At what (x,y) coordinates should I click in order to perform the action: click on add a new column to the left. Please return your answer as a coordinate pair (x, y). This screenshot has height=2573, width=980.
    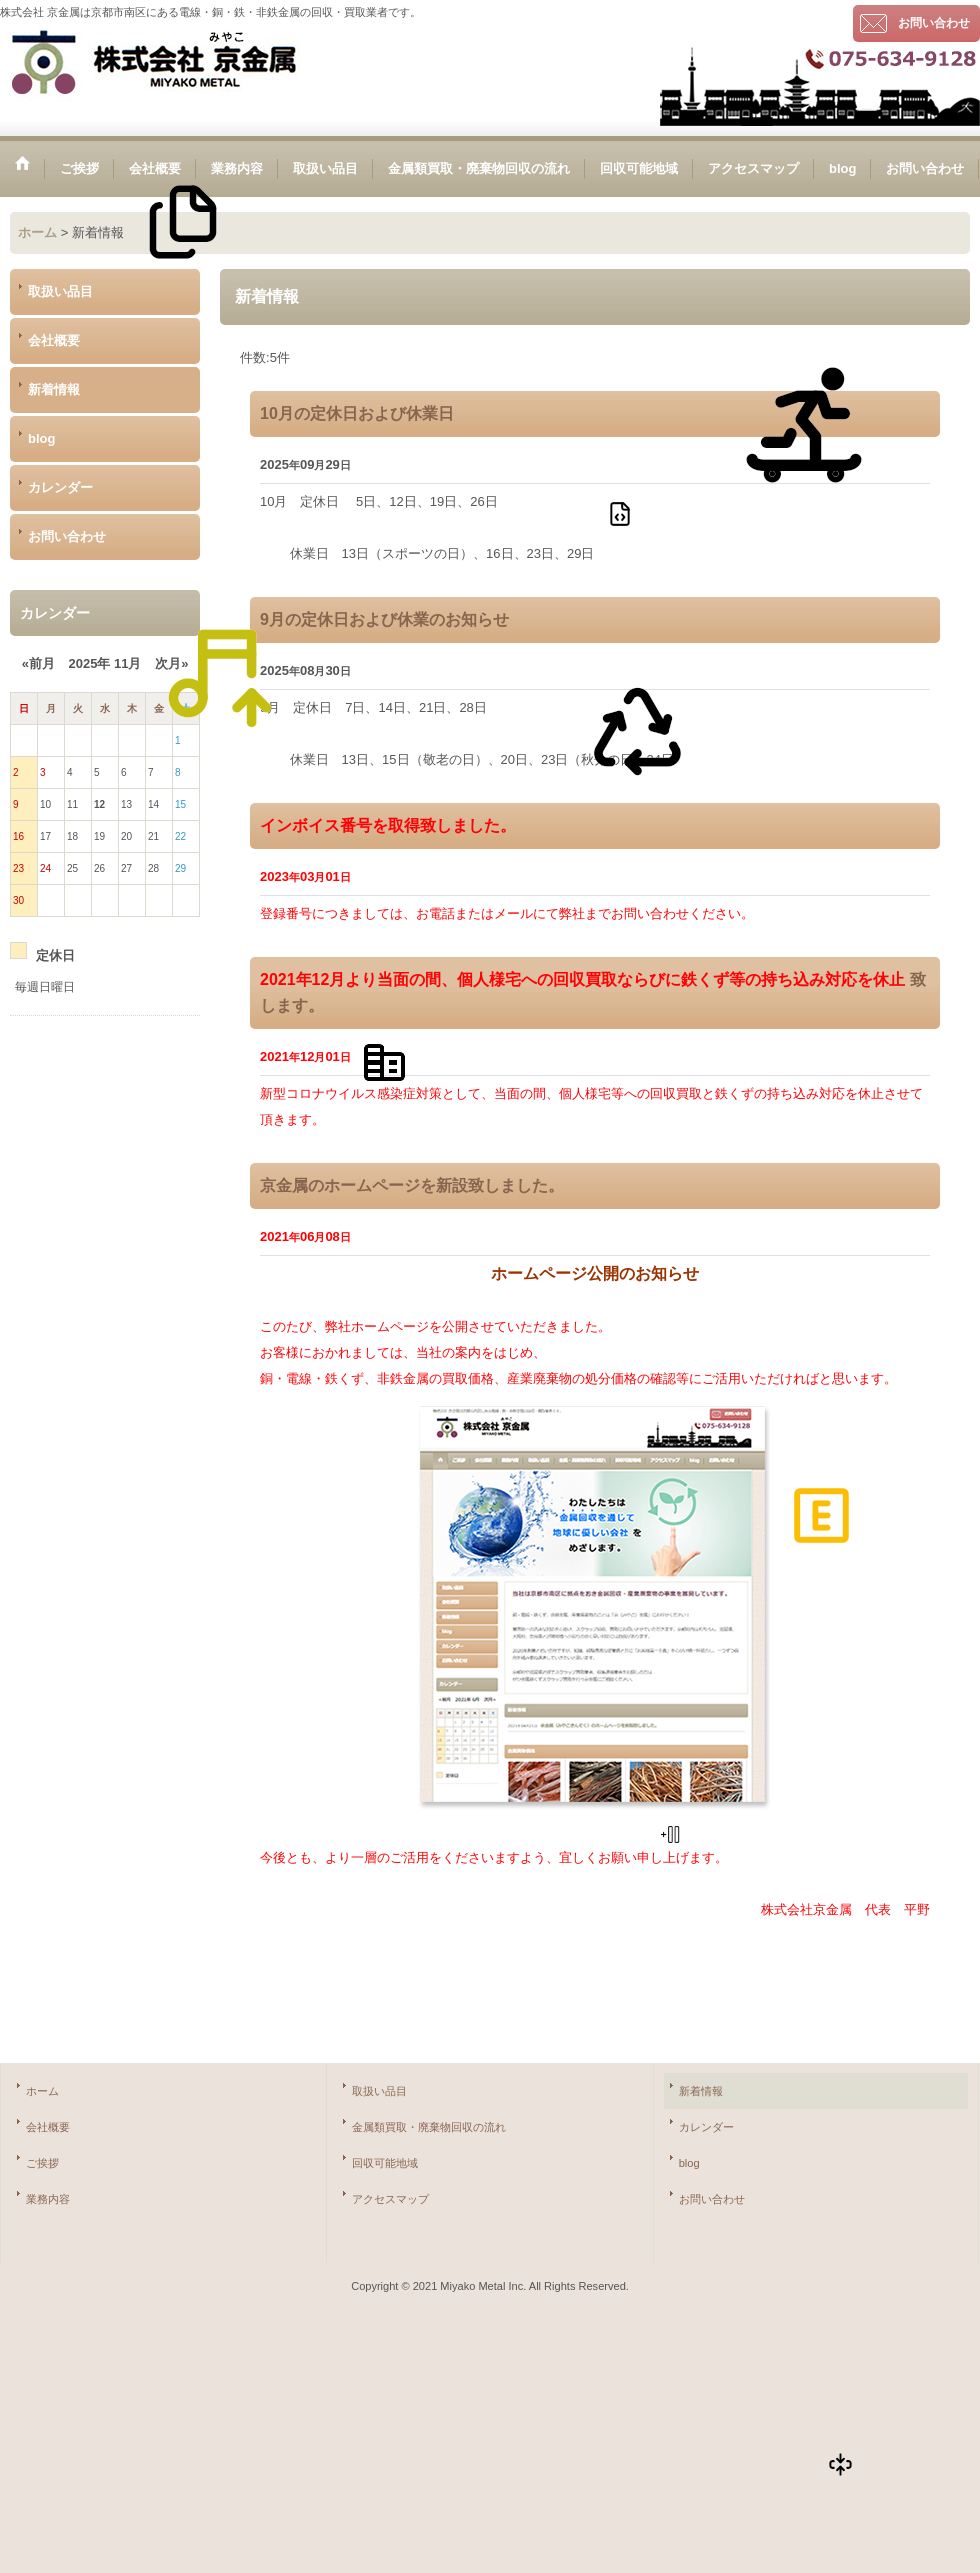
    Looking at the image, I should click on (671, 1834).